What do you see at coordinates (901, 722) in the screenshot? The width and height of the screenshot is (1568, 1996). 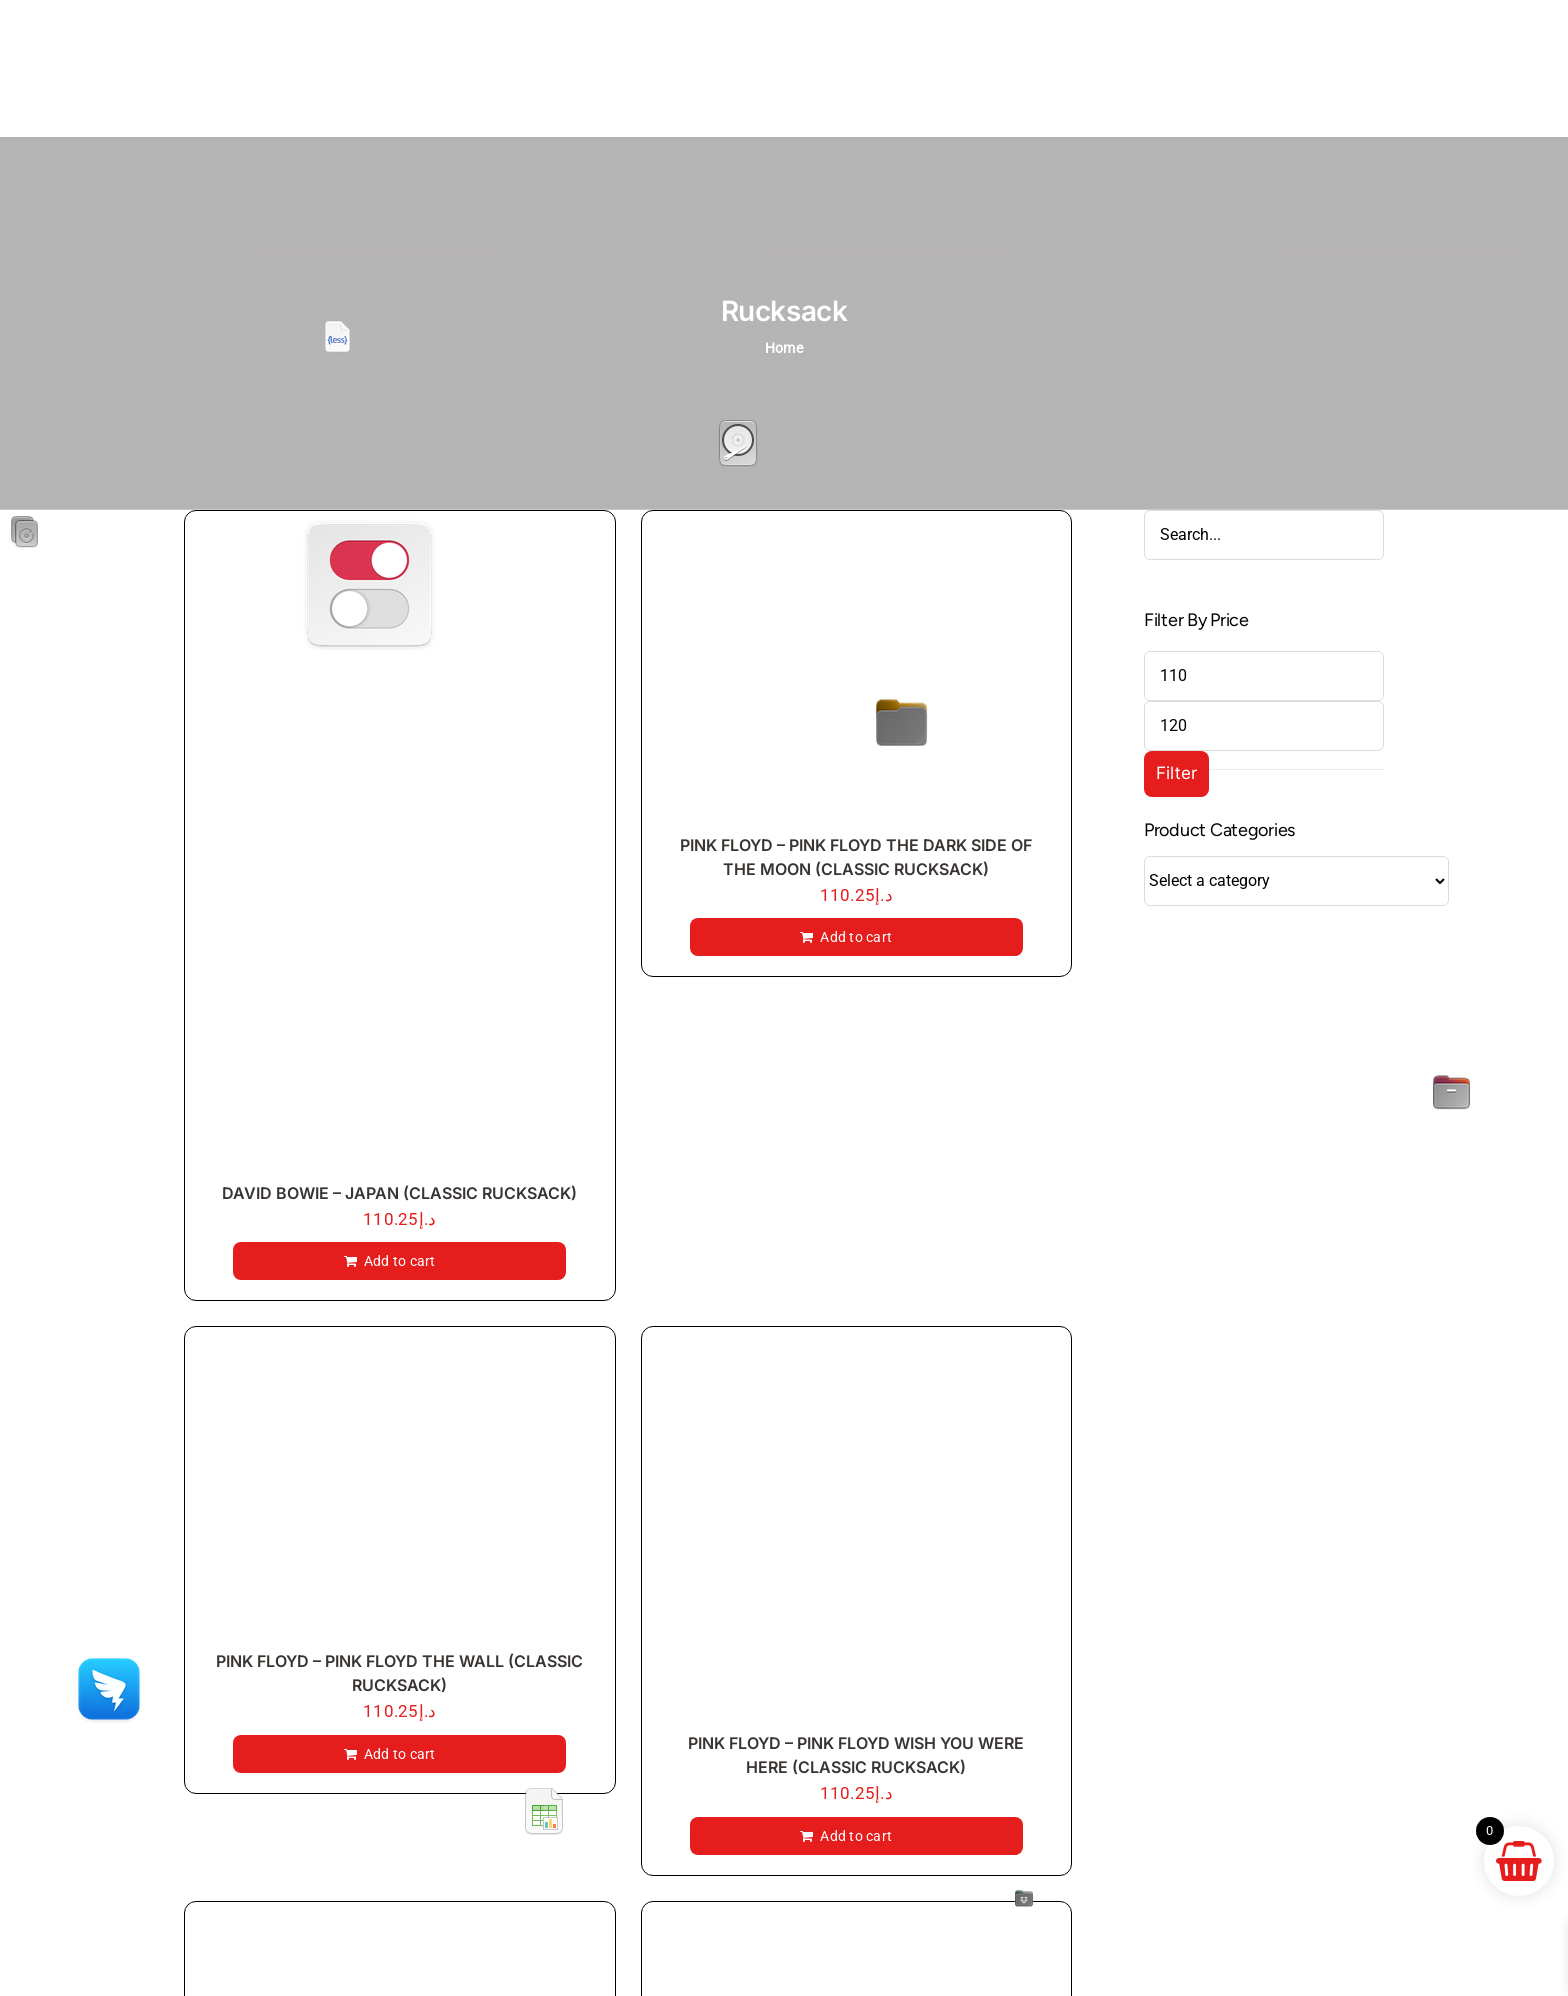 I see `open a folder to view its contents` at bounding box center [901, 722].